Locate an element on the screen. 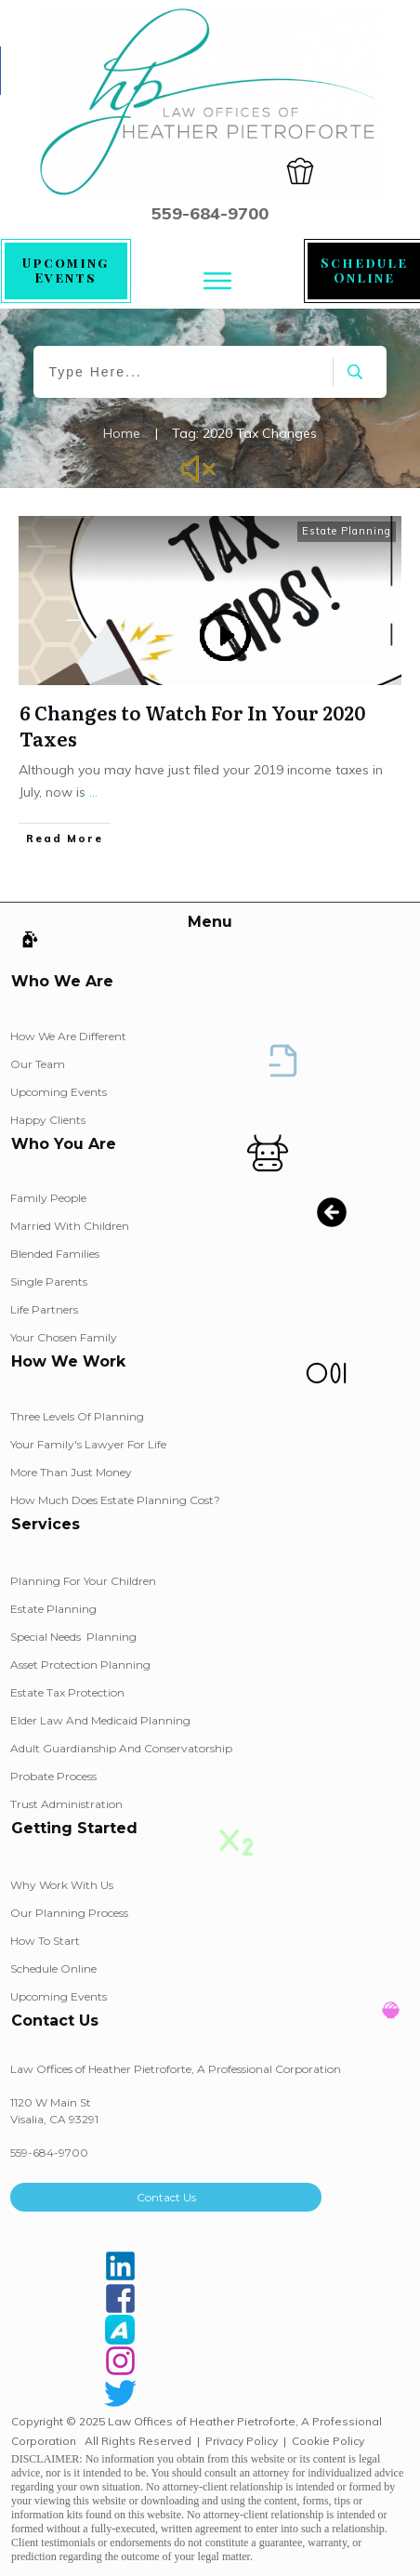  access hand sanitizer station location is located at coordinates (29, 939).